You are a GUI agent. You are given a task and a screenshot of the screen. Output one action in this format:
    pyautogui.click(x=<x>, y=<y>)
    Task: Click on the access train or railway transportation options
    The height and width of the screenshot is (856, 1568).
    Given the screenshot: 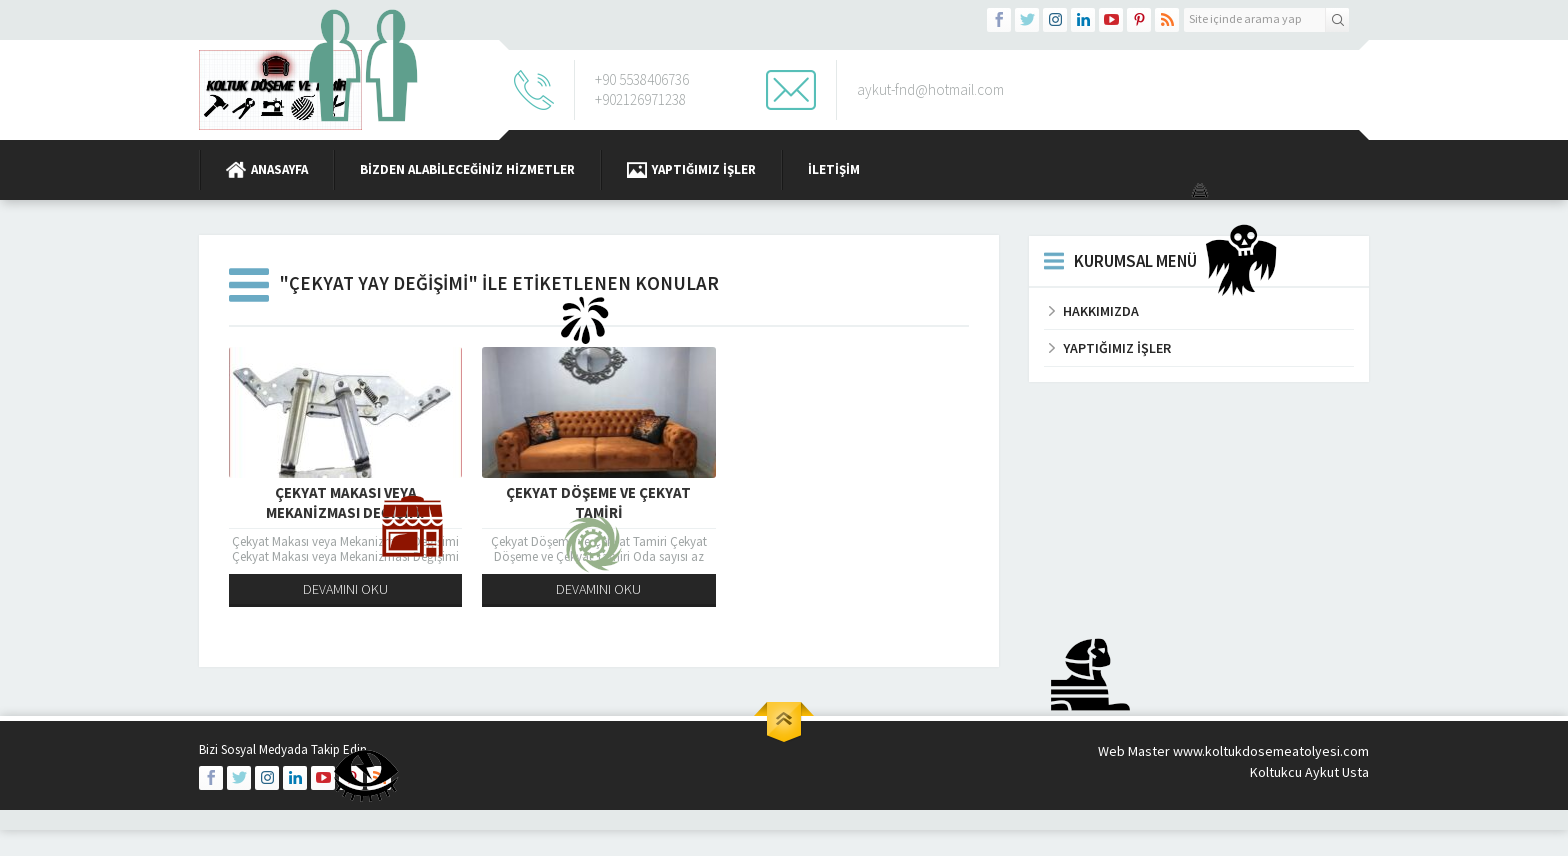 What is the action you would take?
    pyautogui.click(x=1200, y=189)
    